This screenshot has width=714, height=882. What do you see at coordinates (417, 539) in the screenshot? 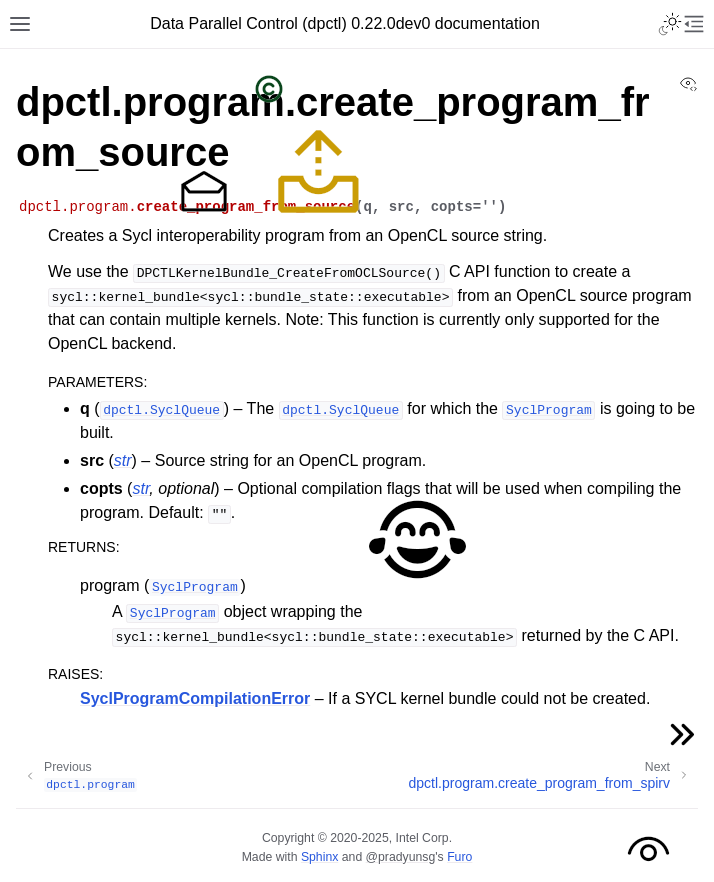
I see `react with laughing emoji` at bounding box center [417, 539].